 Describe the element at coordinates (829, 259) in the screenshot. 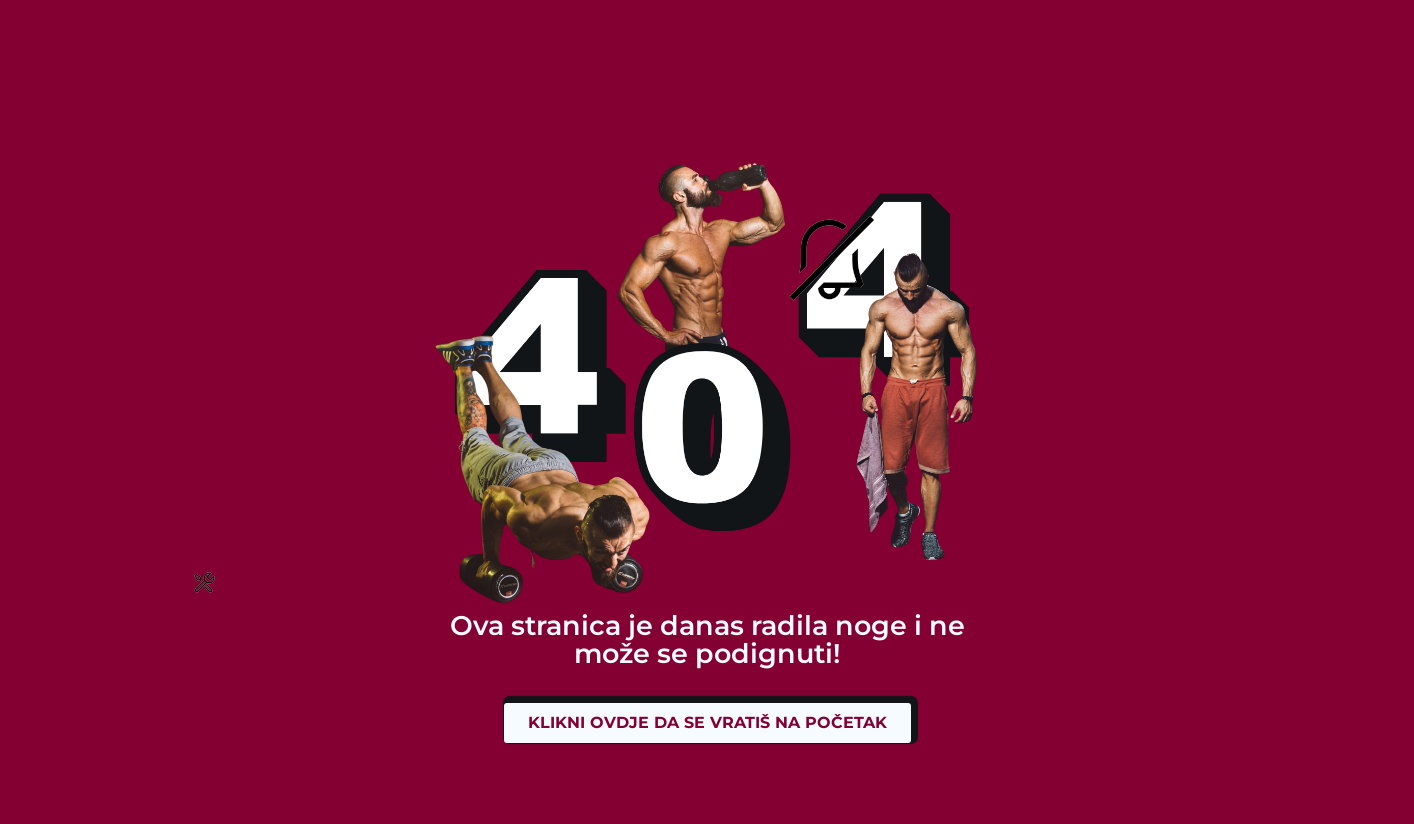

I see `mute notifications` at that location.